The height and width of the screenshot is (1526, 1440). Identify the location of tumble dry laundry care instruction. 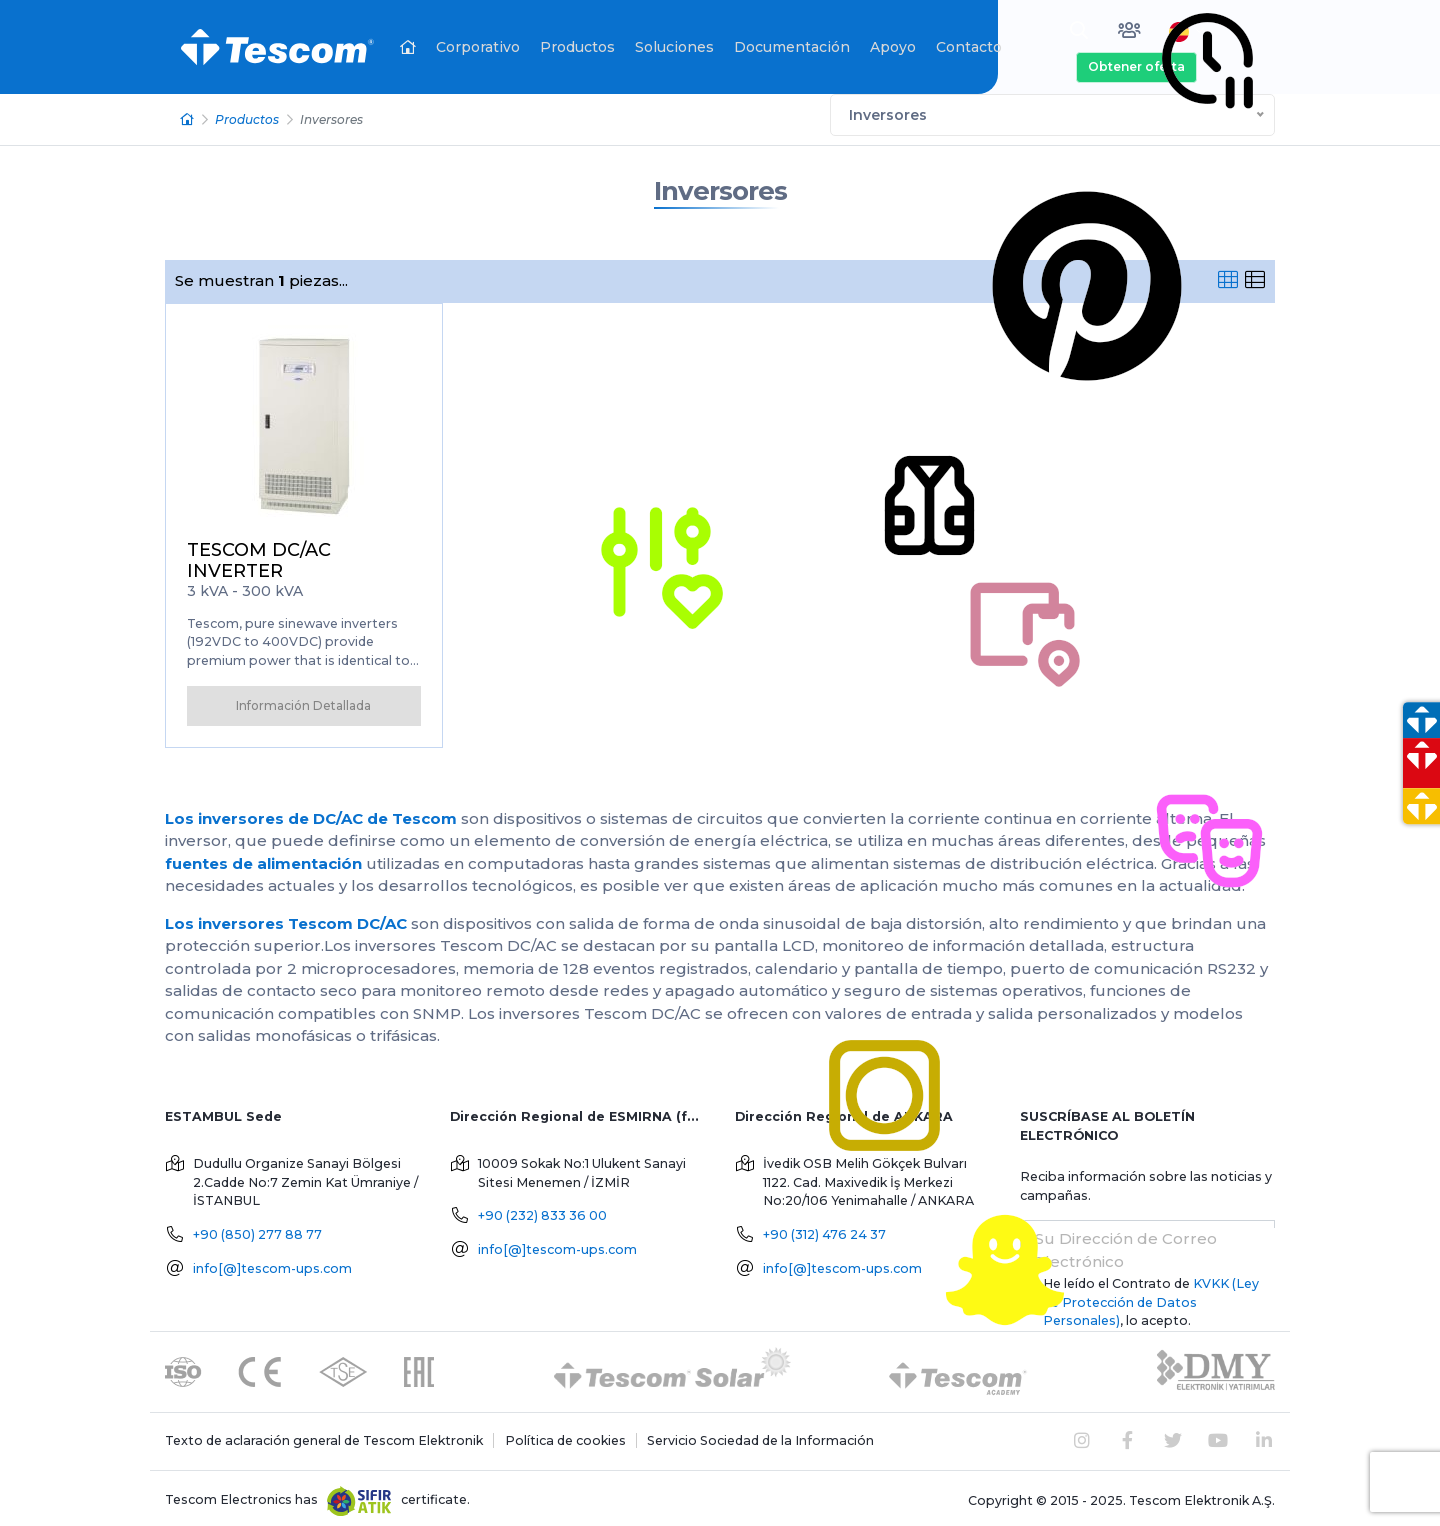
(884, 1095).